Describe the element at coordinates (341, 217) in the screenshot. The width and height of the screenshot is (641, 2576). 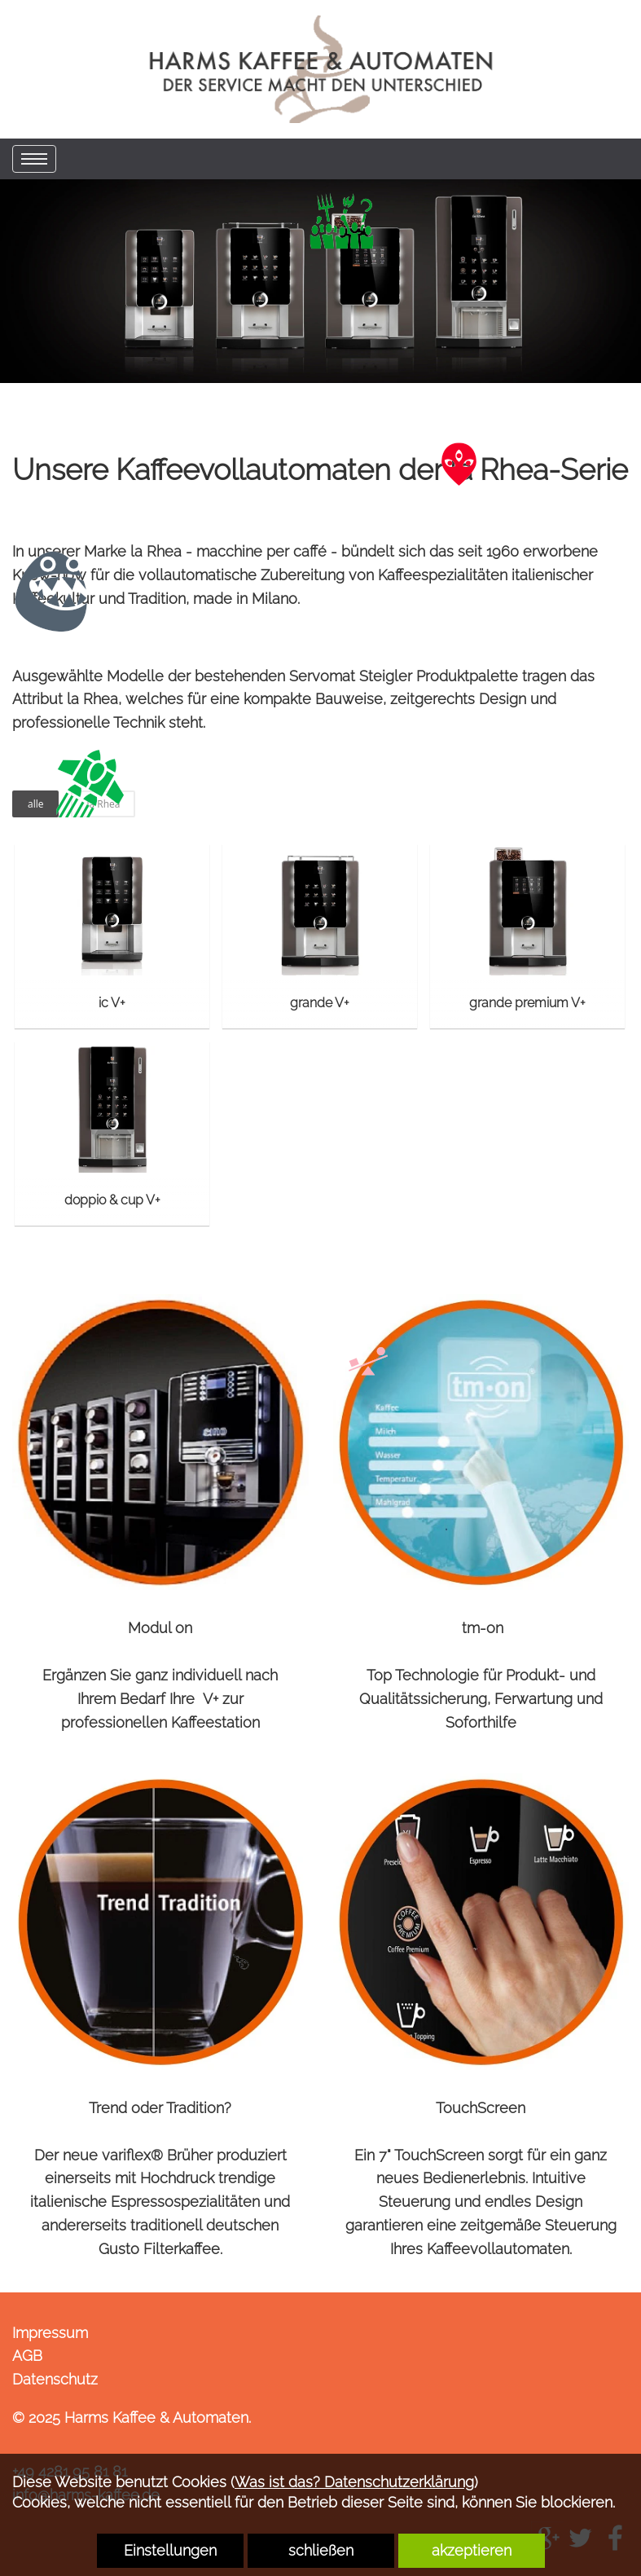
I see `indicates a rebellion or protest event in-game` at that location.